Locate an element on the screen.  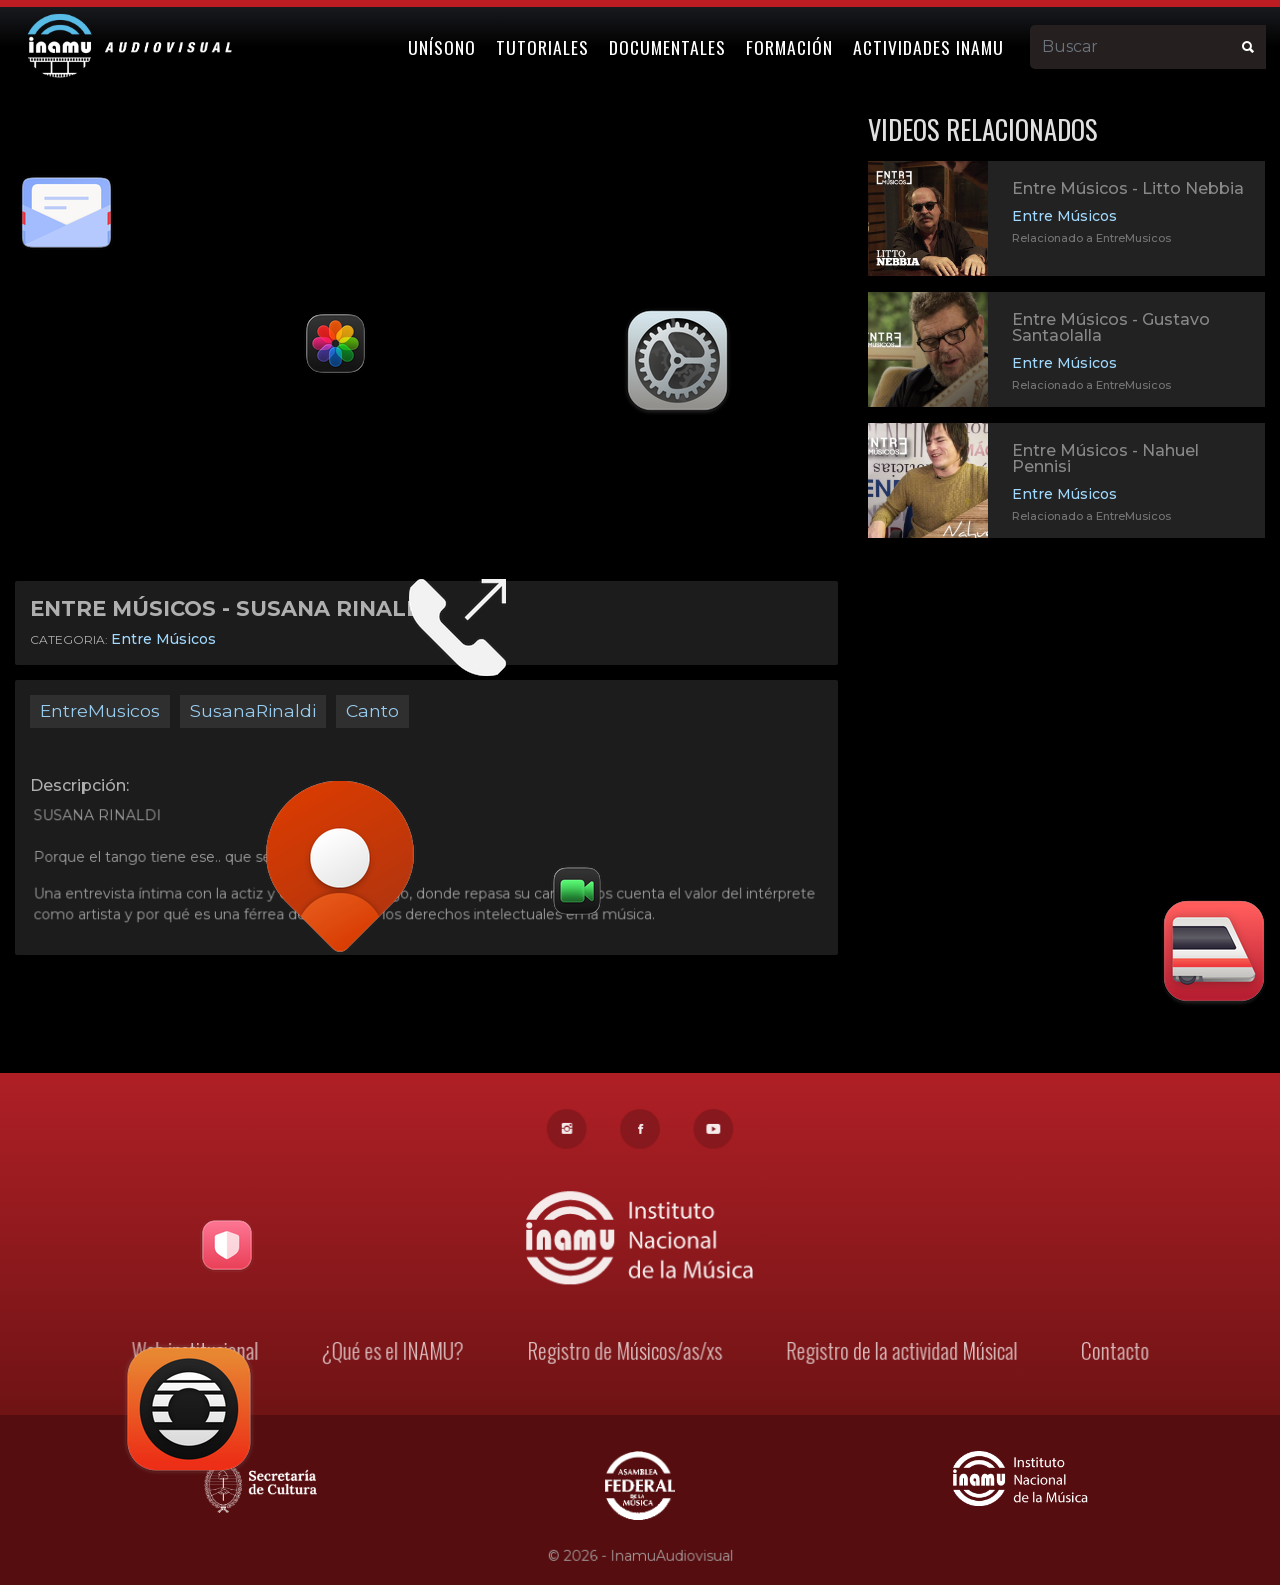
open the mail app is located at coordinates (66, 212).